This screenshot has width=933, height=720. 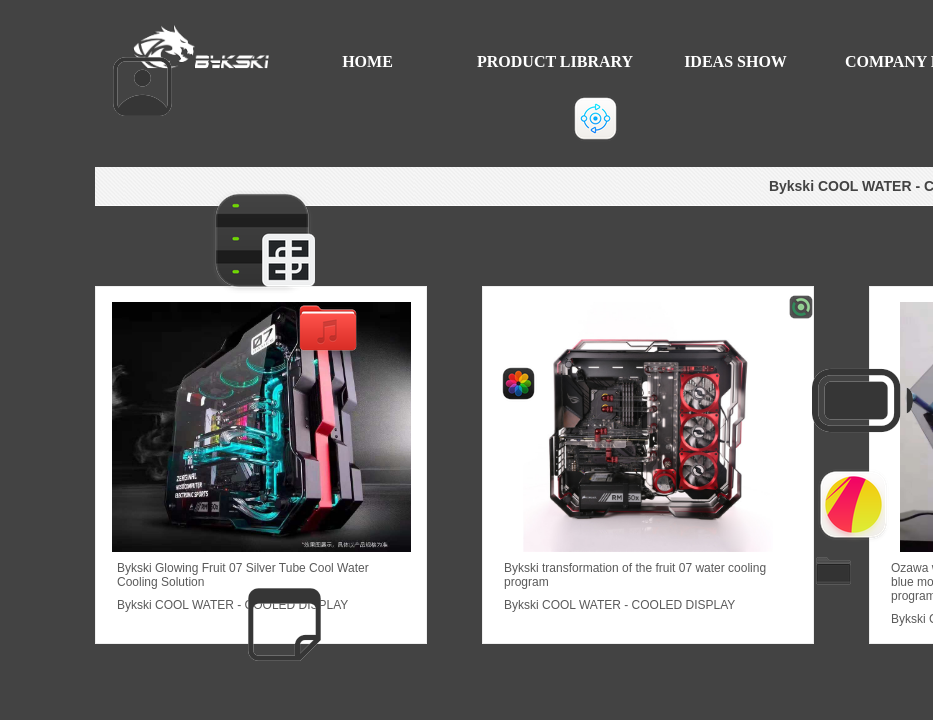 What do you see at coordinates (862, 400) in the screenshot?
I see `indicates current battery level` at bounding box center [862, 400].